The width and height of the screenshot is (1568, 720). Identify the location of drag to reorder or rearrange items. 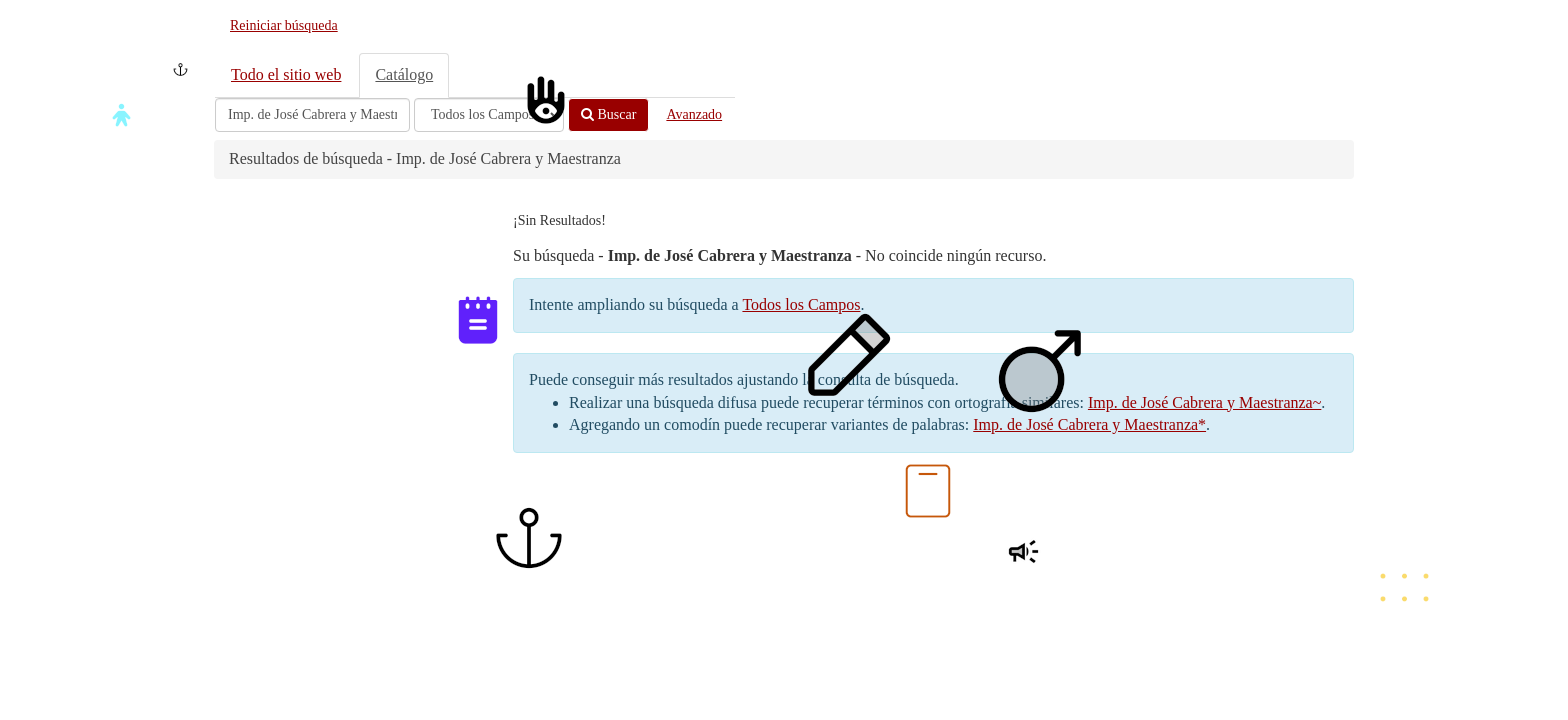
(1404, 587).